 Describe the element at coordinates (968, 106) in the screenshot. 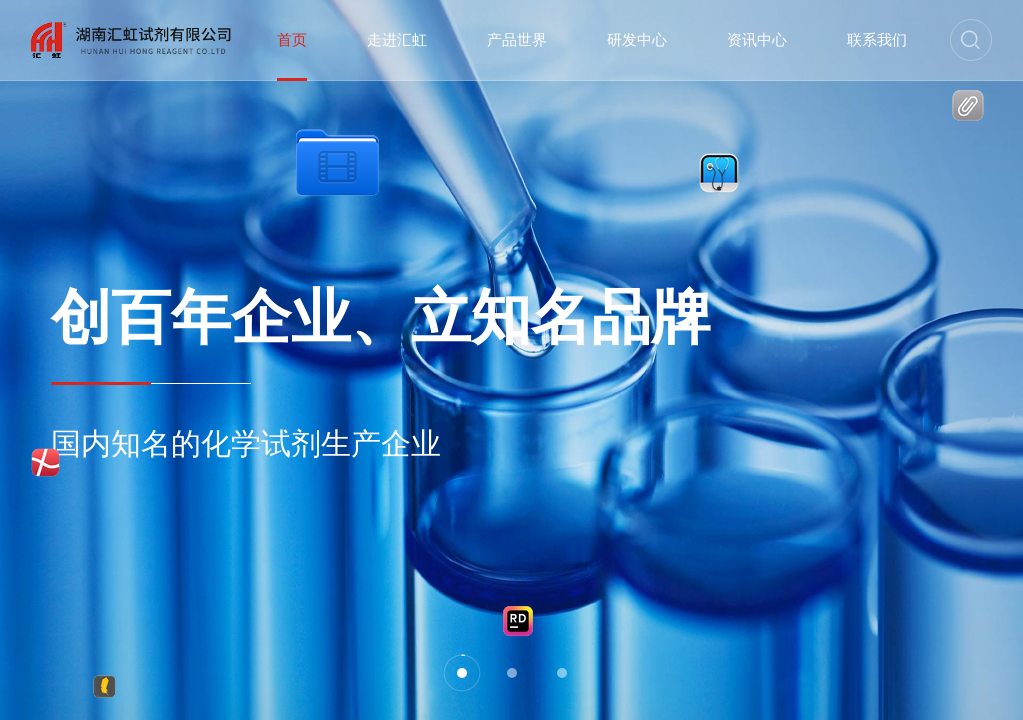

I see `open office or productivity applications` at that location.